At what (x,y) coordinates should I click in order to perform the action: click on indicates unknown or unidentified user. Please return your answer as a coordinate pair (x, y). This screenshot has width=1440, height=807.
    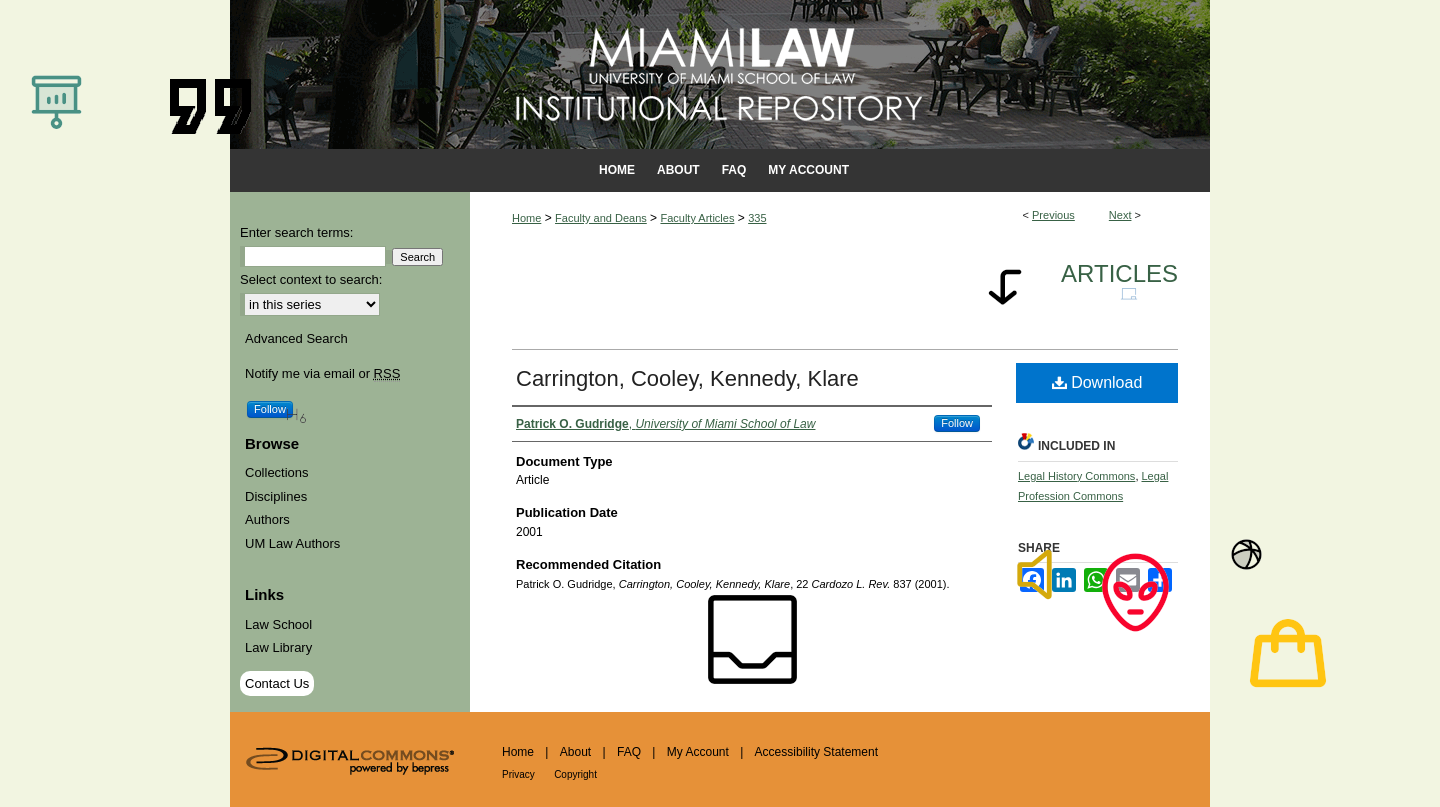
    Looking at the image, I should click on (1135, 592).